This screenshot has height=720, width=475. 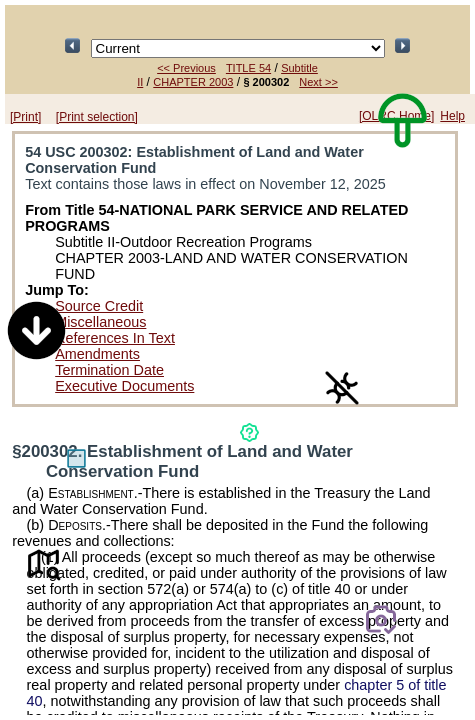 What do you see at coordinates (36, 330) in the screenshot?
I see `download file or content` at bounding box center [36, 330].